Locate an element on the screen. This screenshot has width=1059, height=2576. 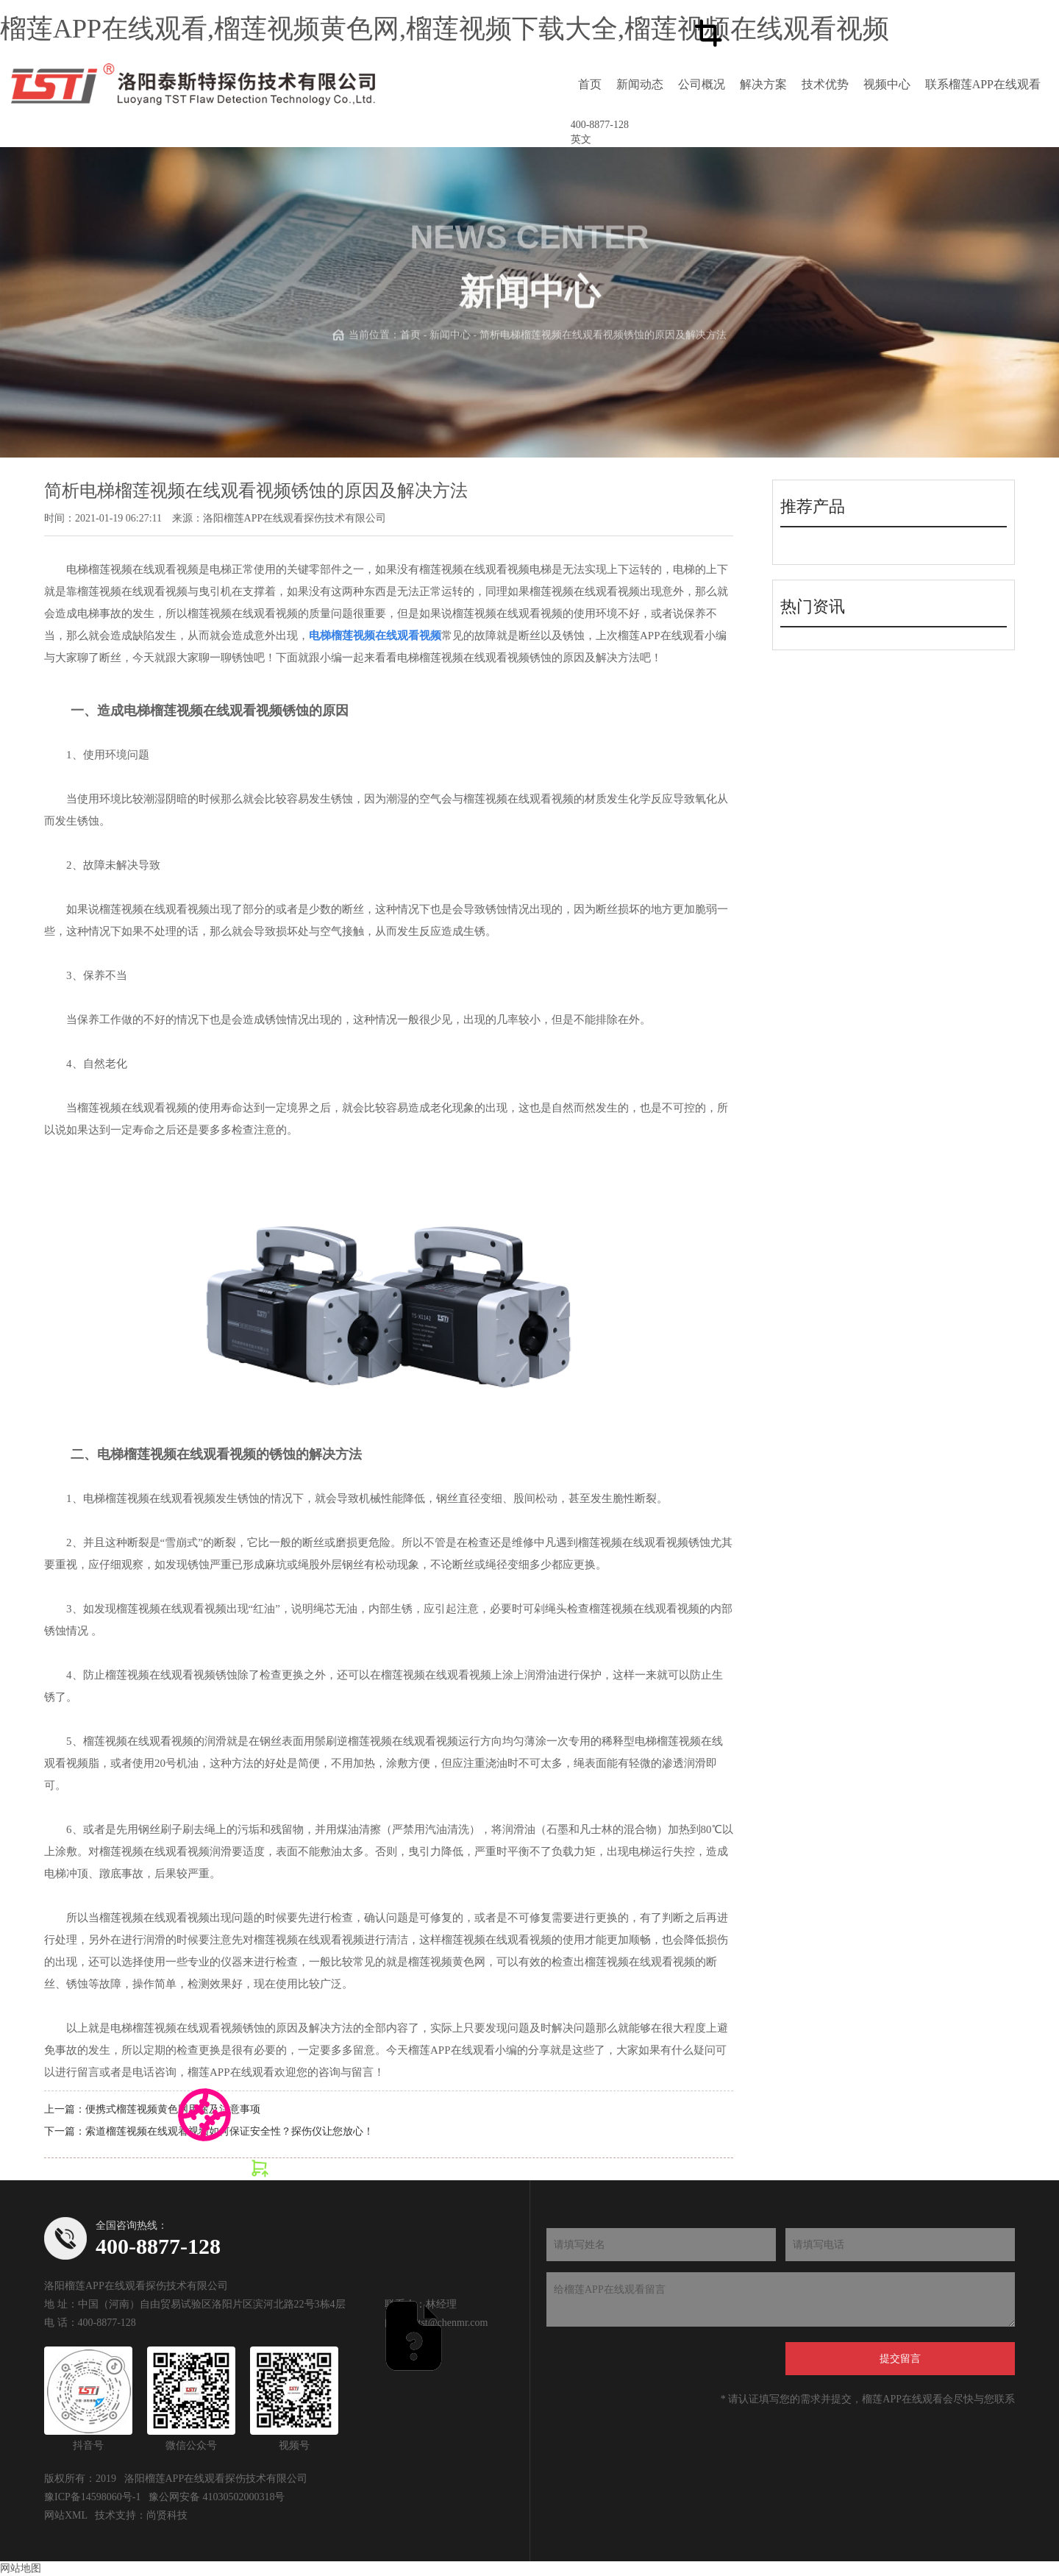
unrecognized file type is located at coordinates (413, 2335).